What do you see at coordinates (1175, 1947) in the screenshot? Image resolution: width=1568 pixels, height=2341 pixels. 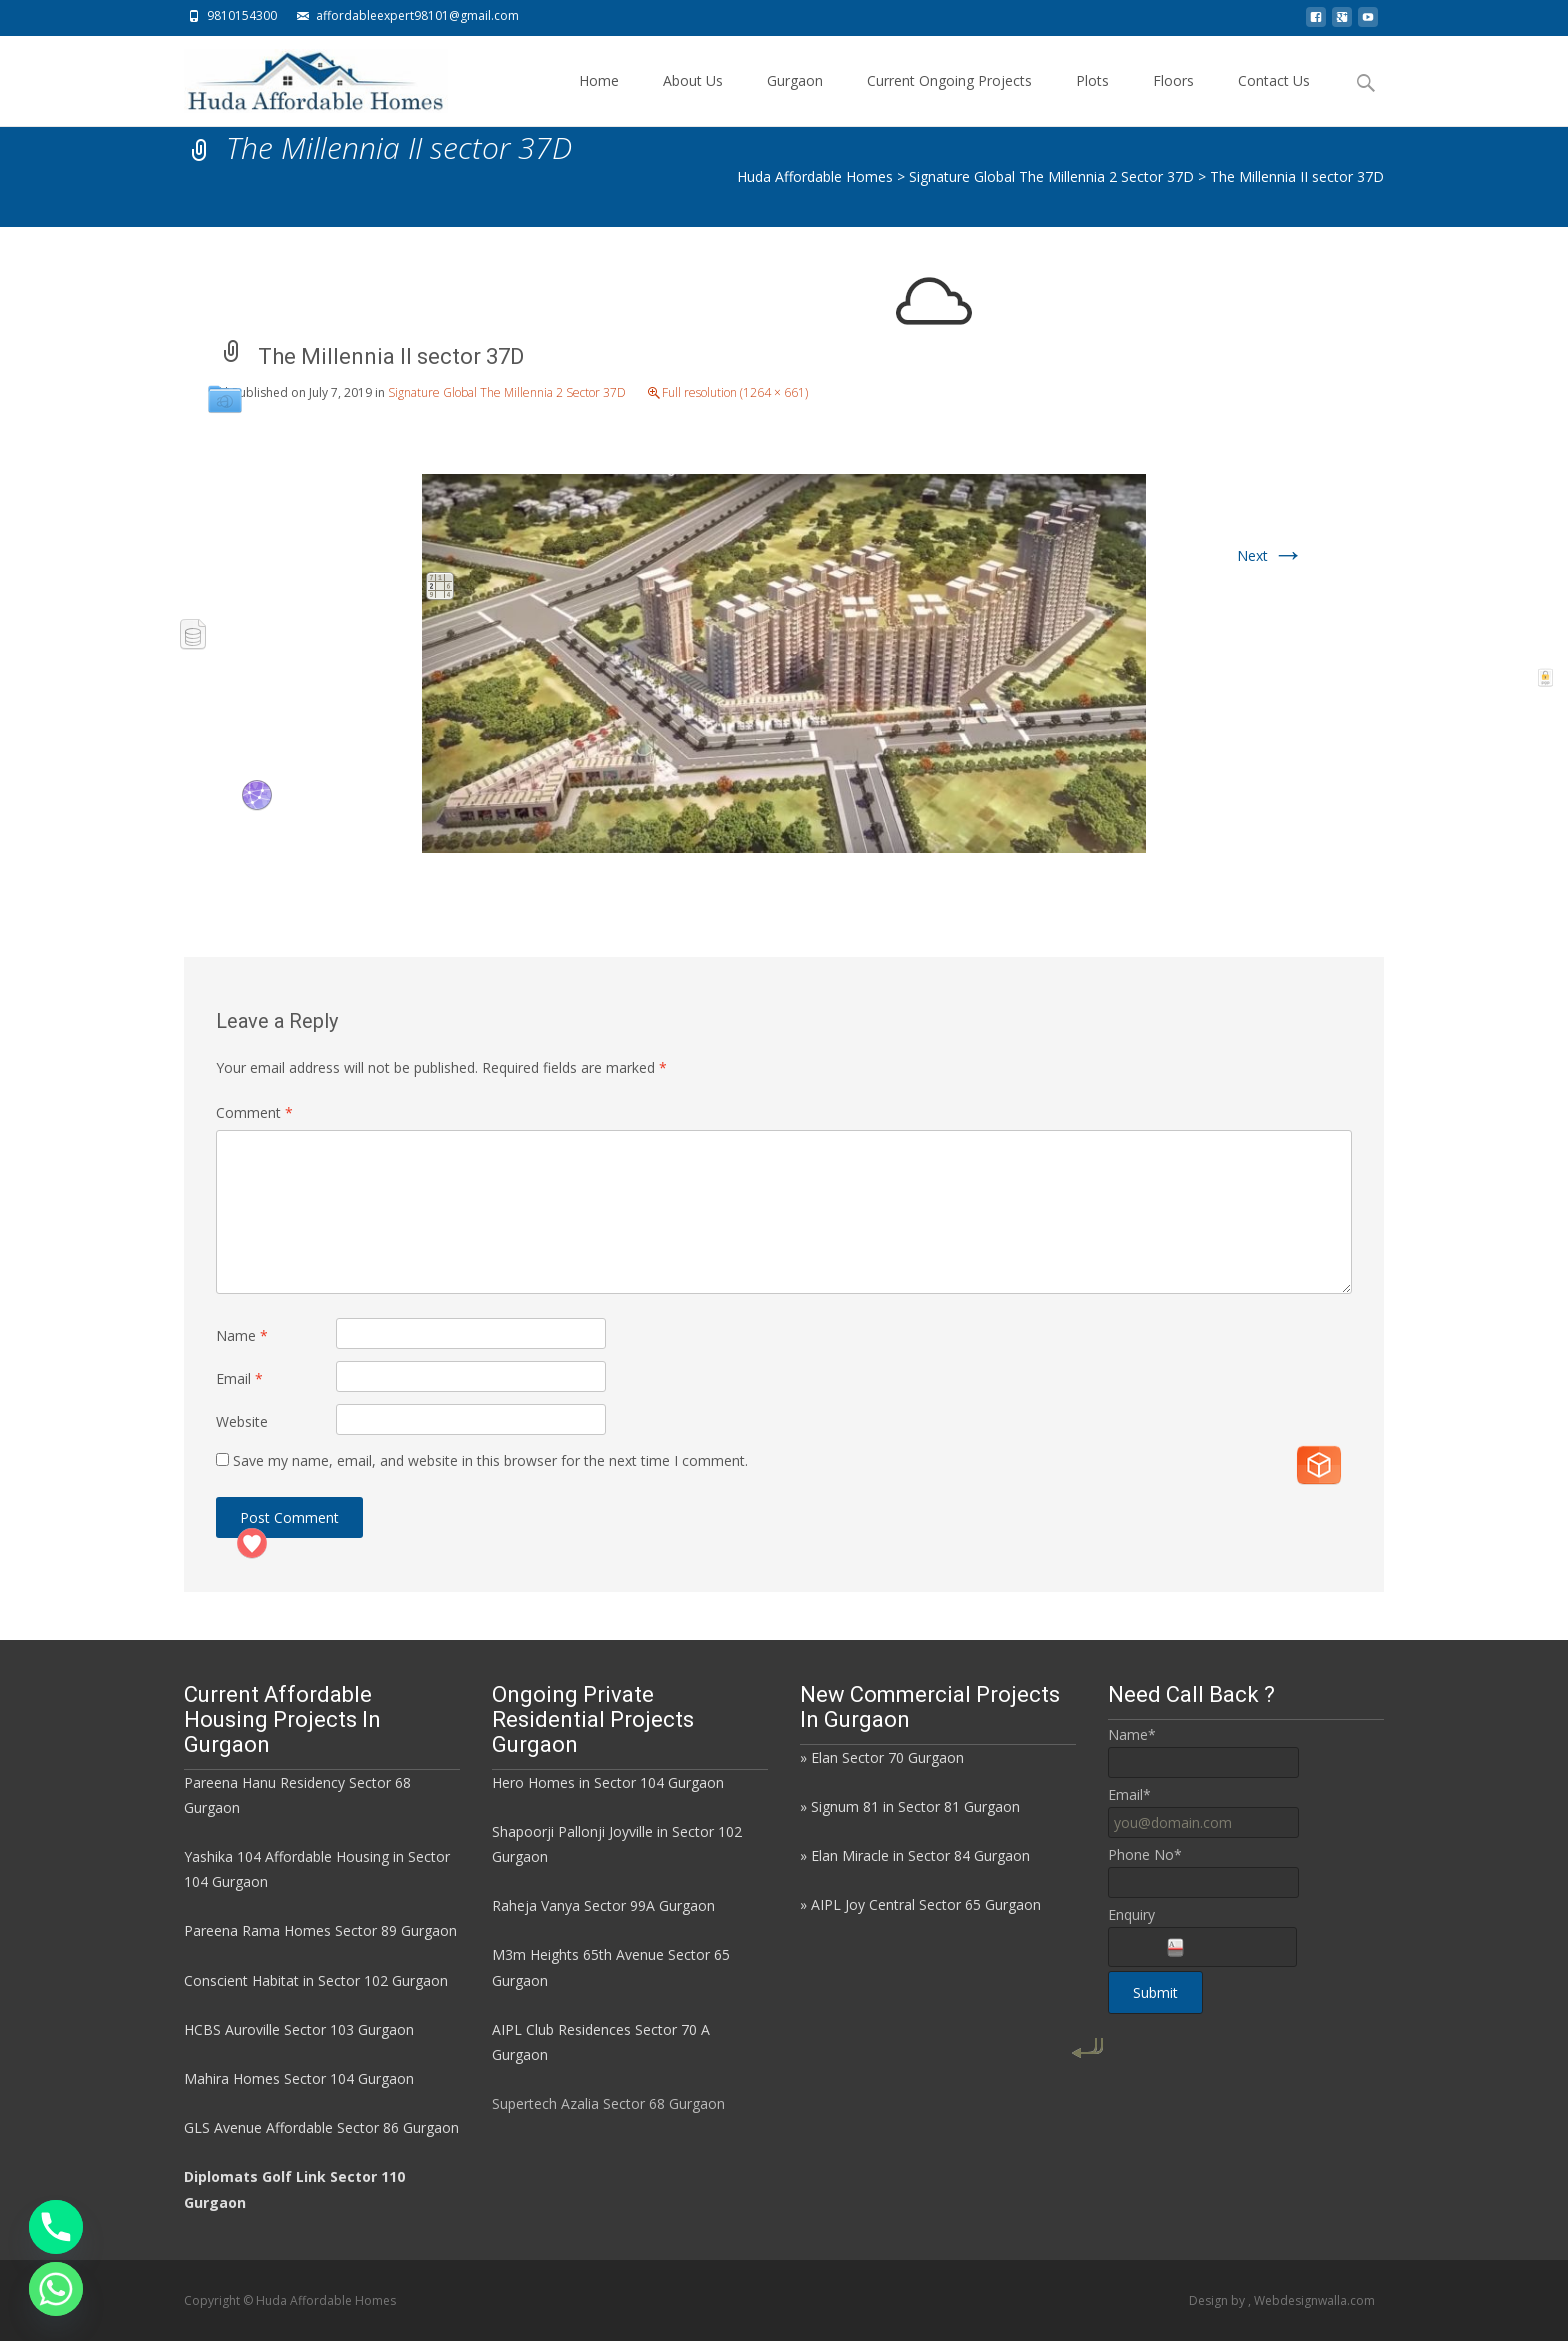 I see `open document scanner application` at bounding box center [1175, 1947].